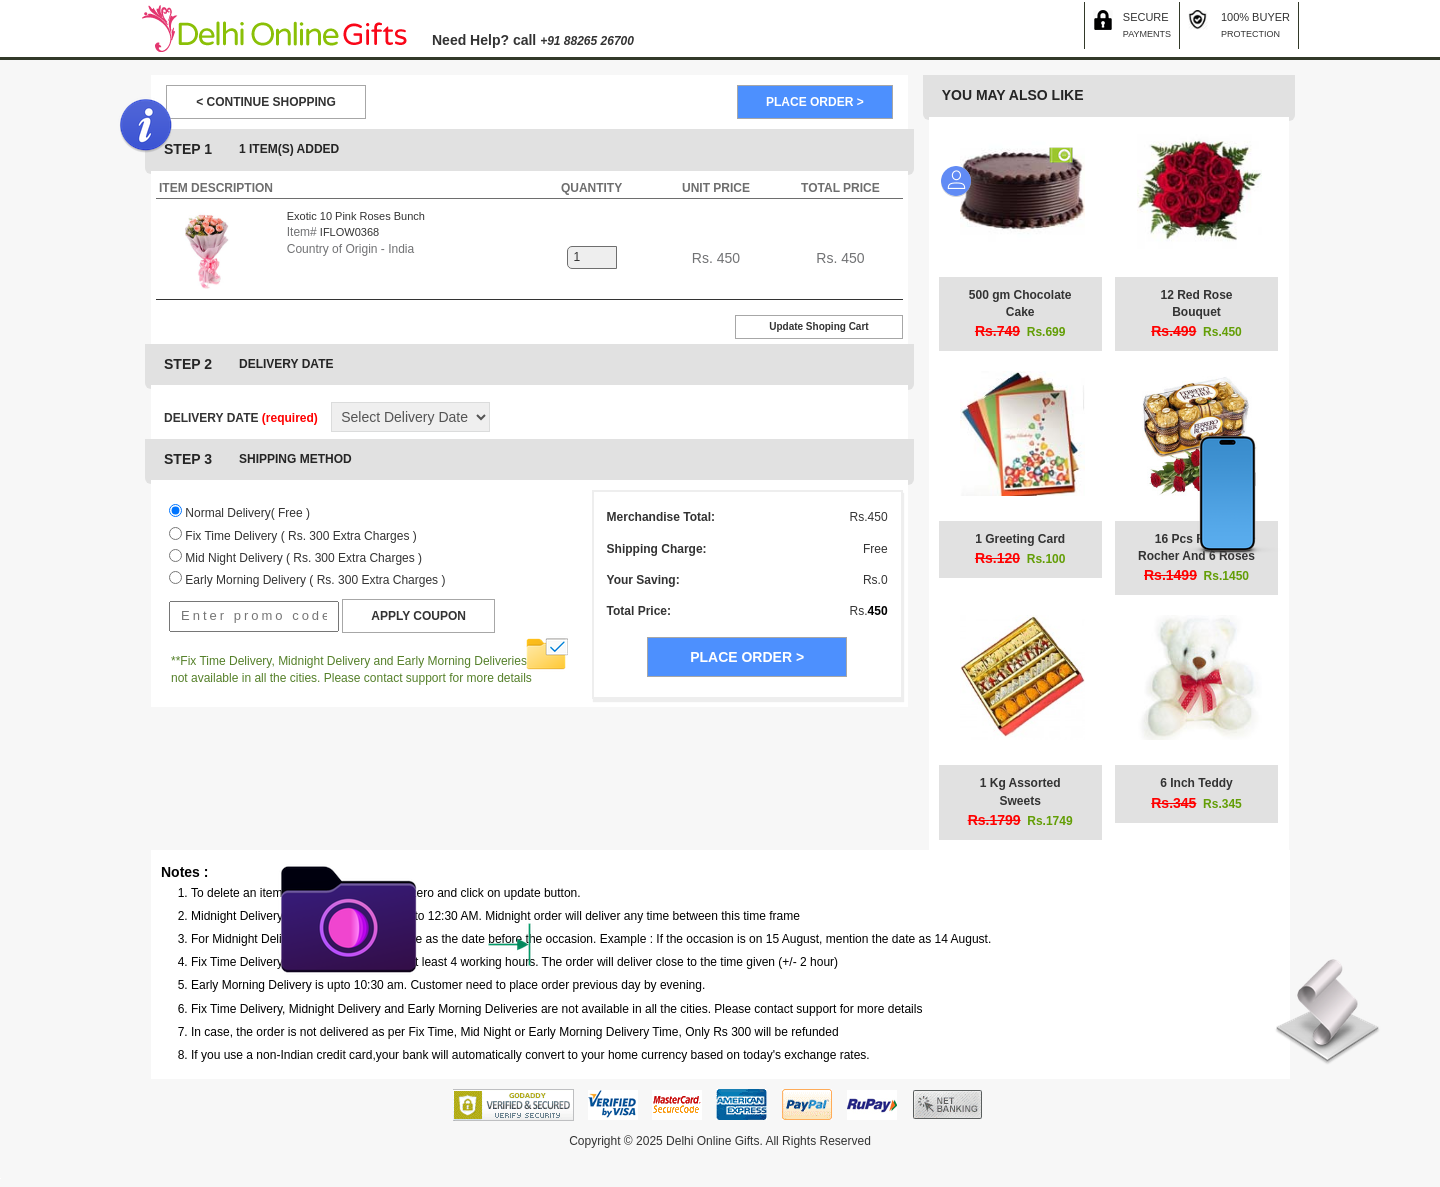 The height and width of the screenshot is (1187, 1440). I want to click on indicates a personal or user-owned item, so click(956, 181).